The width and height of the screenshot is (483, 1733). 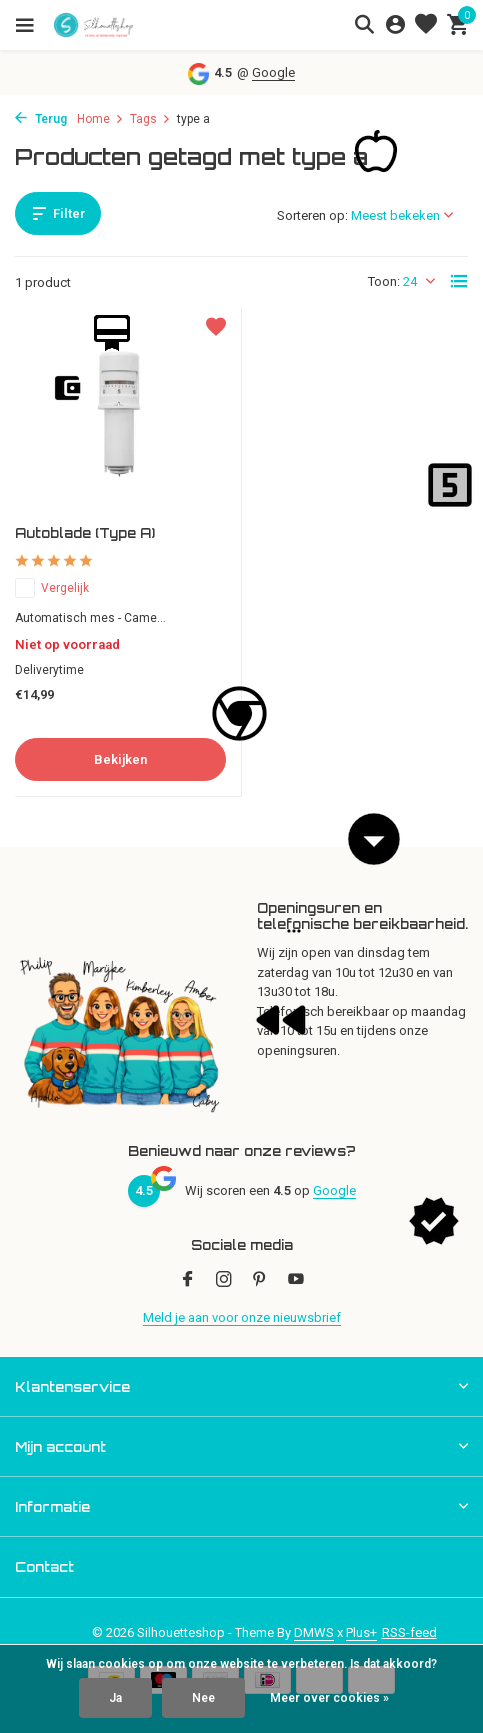 I want to click on open Google Chrome browser, so click(x=239, y=713).